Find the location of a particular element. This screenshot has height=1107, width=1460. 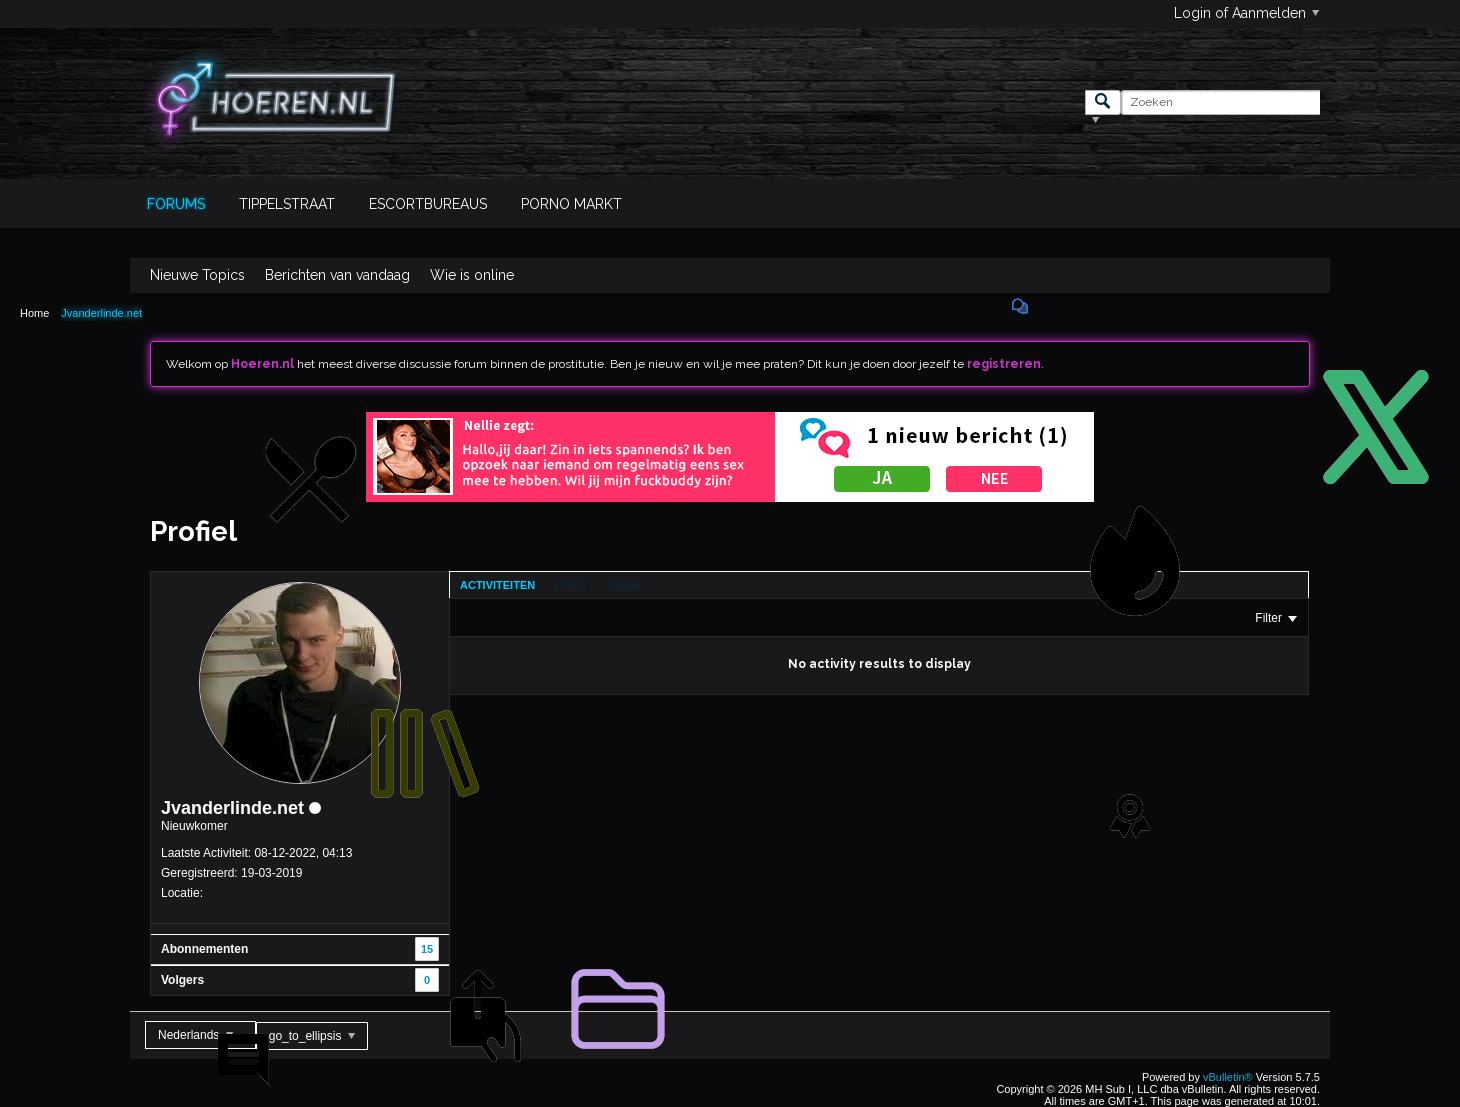

view restaurant or dining options is located at coordinates (309, 478).